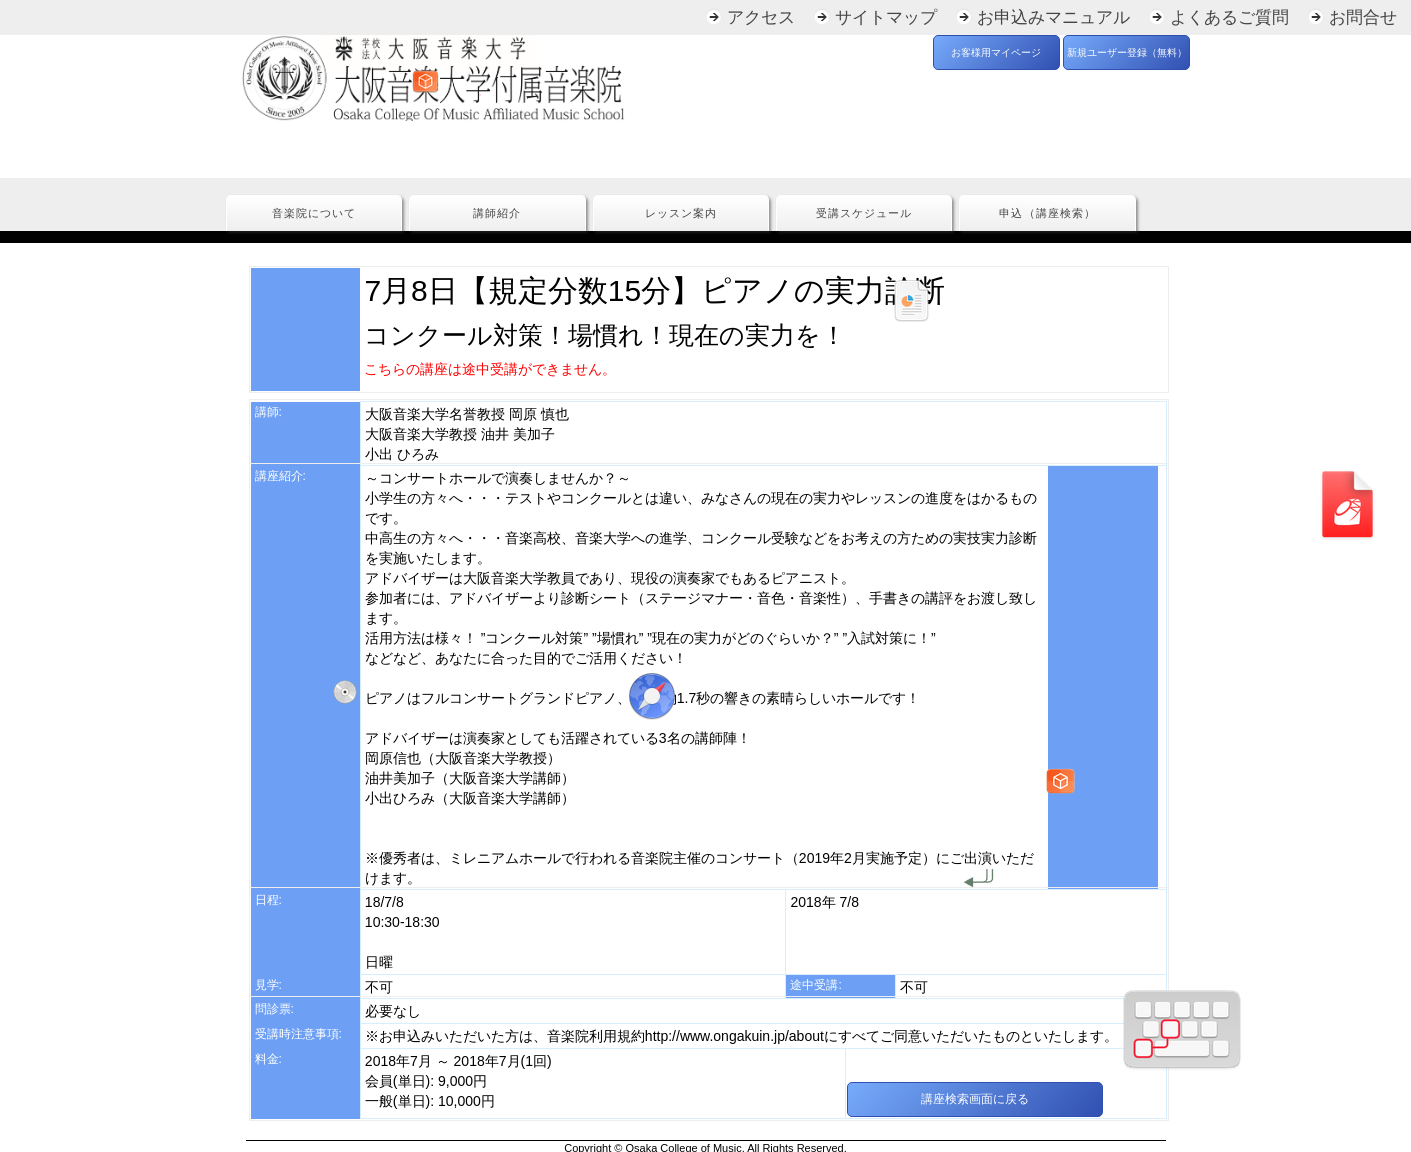 Image resolution: width=1411 pixels, height=1152 pixels. Describe the element at coordinates (978, 878) in the screenshot. I see `reply to all recipients in an email thread` at that location.